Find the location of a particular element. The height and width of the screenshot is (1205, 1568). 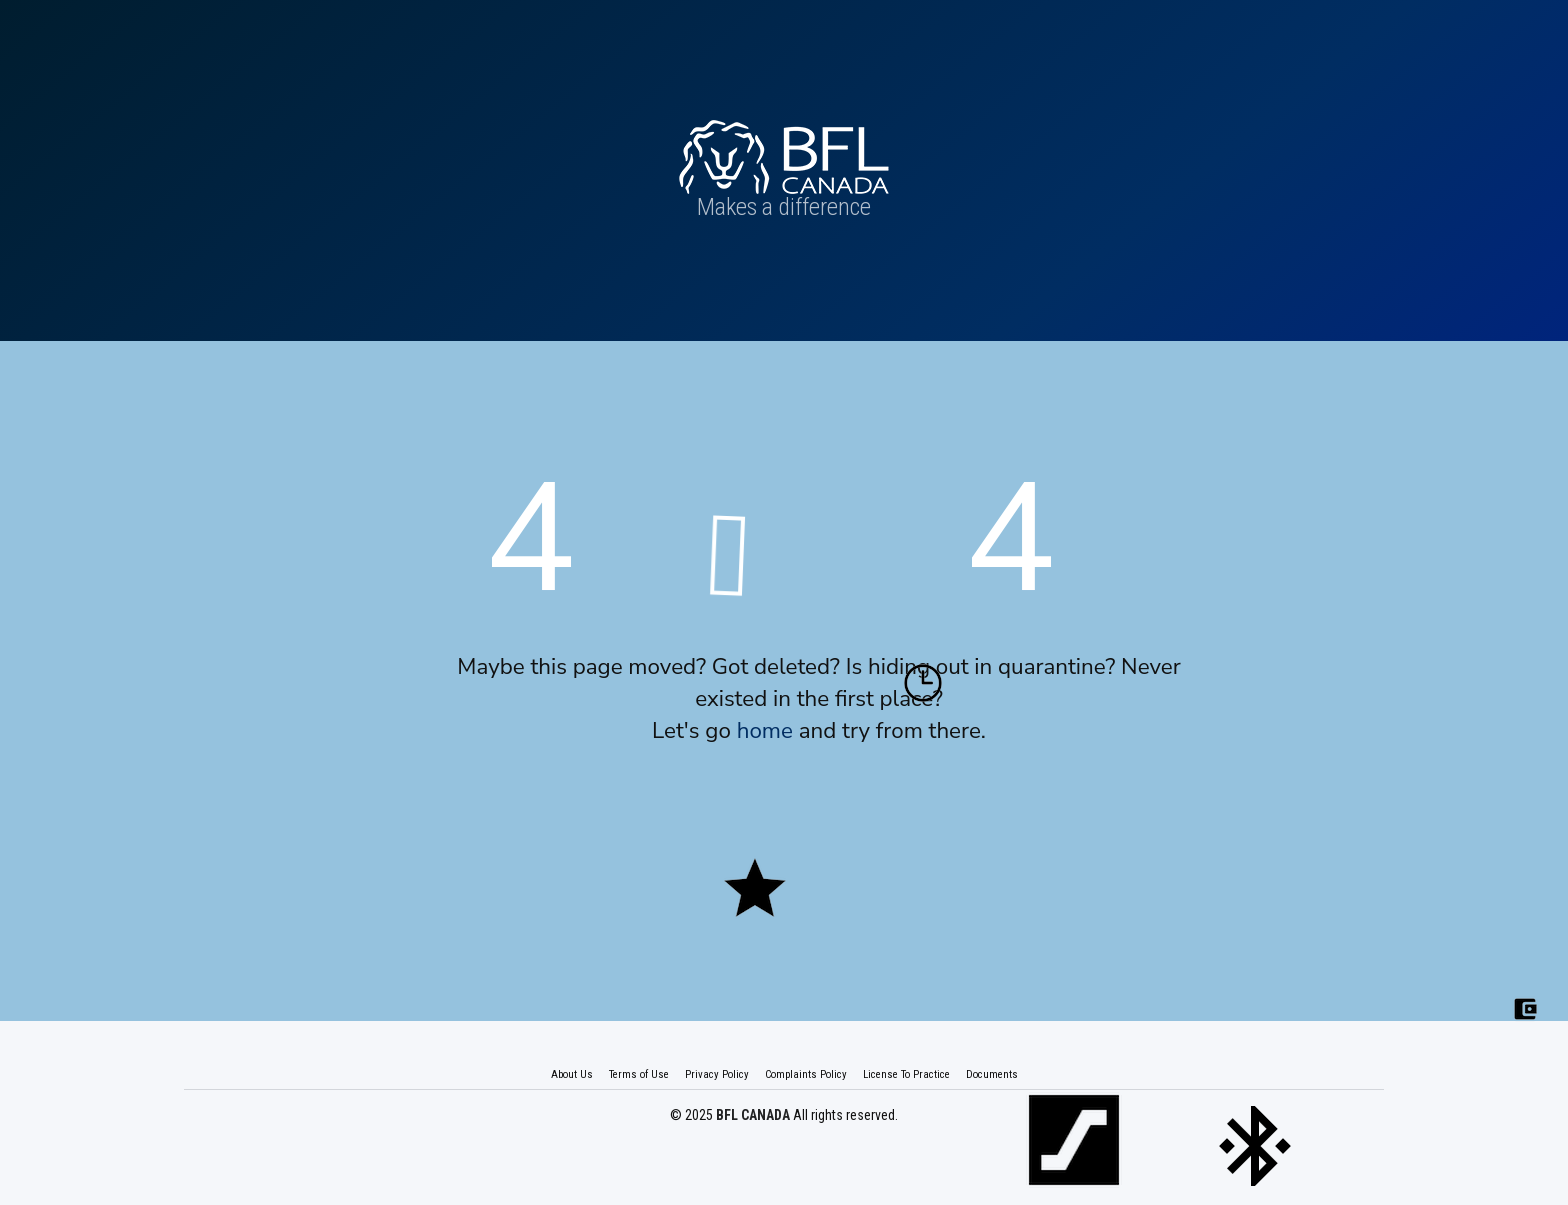

view time or clock settings is located at coordinates (923, 683).